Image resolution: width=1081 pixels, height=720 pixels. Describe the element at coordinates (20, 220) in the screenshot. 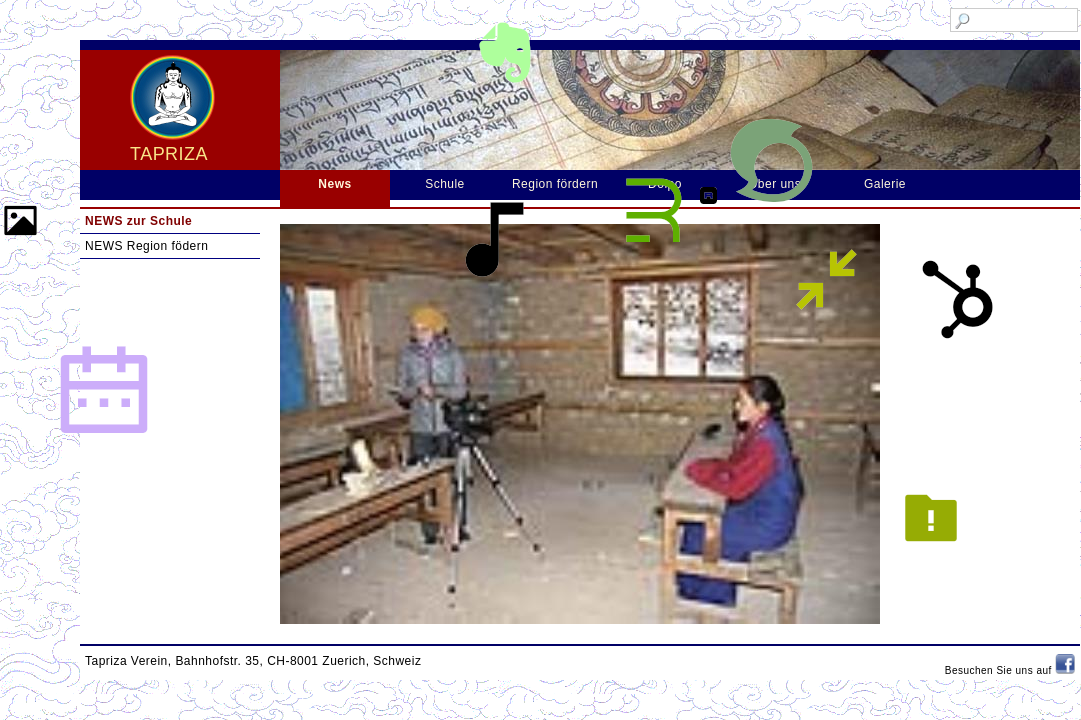

I see `view image or photo` at that location.